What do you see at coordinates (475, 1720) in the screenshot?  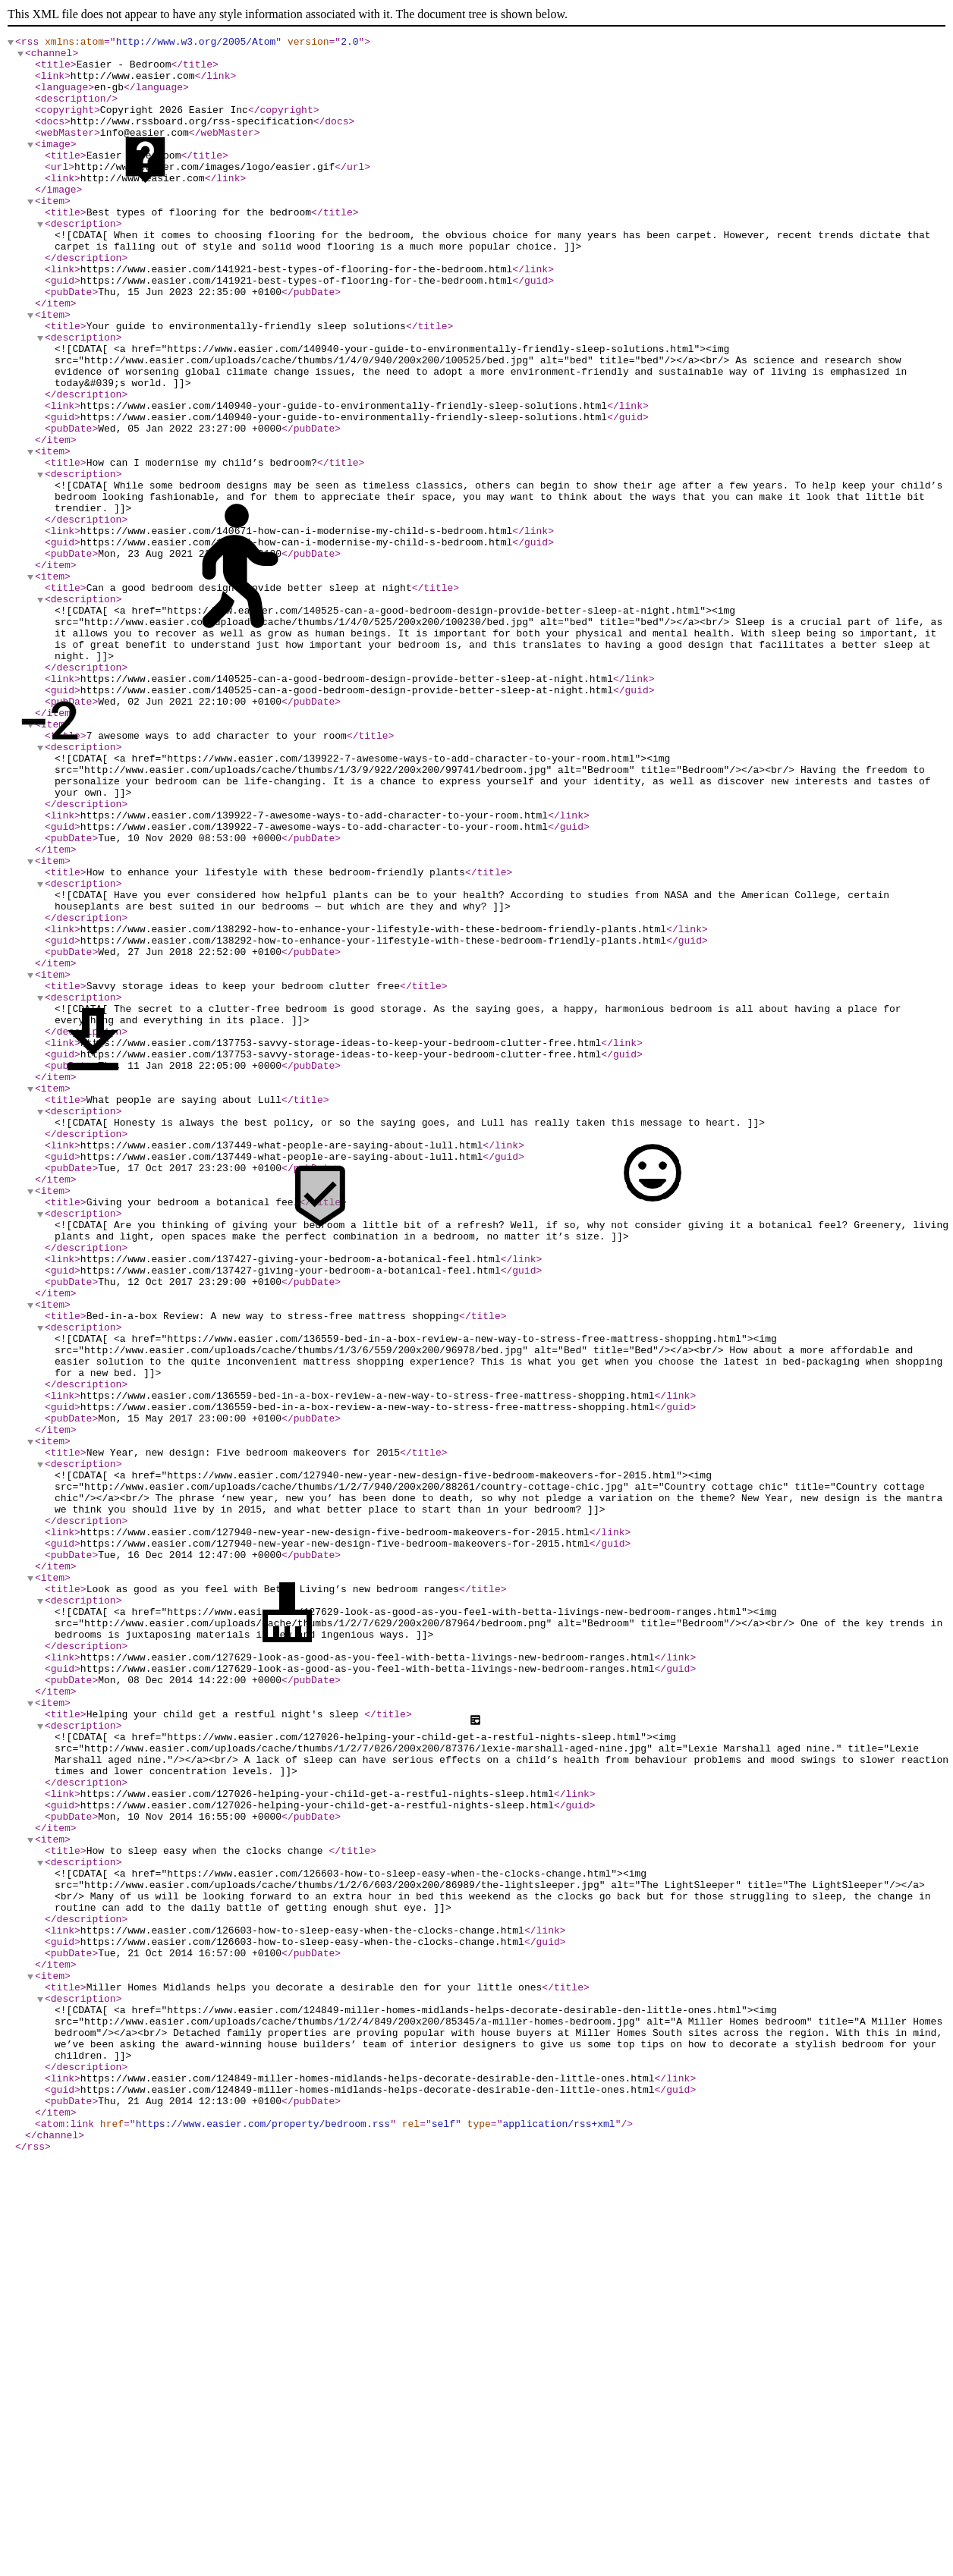 I see `view your favorites list` at bounding box center [475, 1720].